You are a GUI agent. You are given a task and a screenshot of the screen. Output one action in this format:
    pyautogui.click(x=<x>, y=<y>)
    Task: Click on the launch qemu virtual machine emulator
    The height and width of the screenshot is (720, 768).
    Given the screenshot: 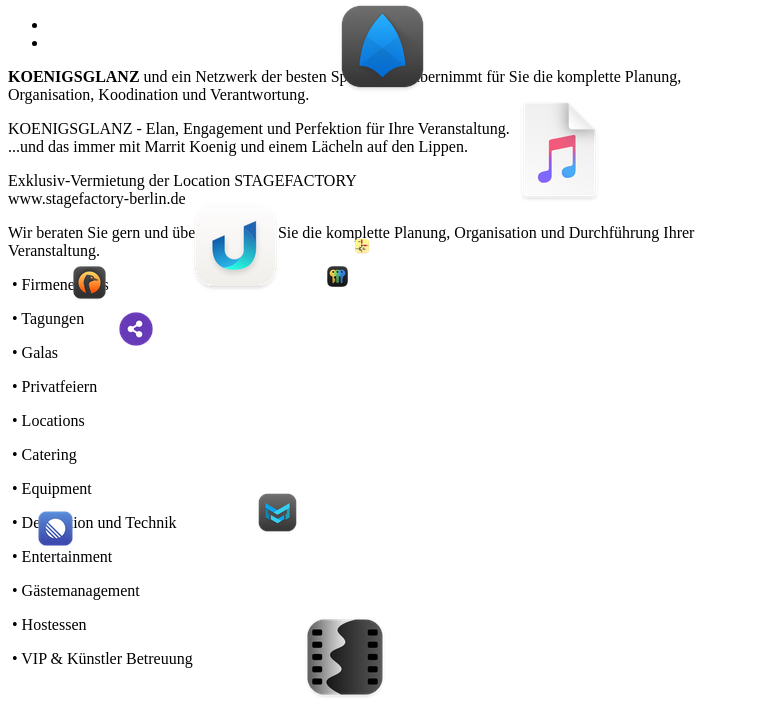 What is the action you would take?
    pyautogui.click(x=89, y=282)
    